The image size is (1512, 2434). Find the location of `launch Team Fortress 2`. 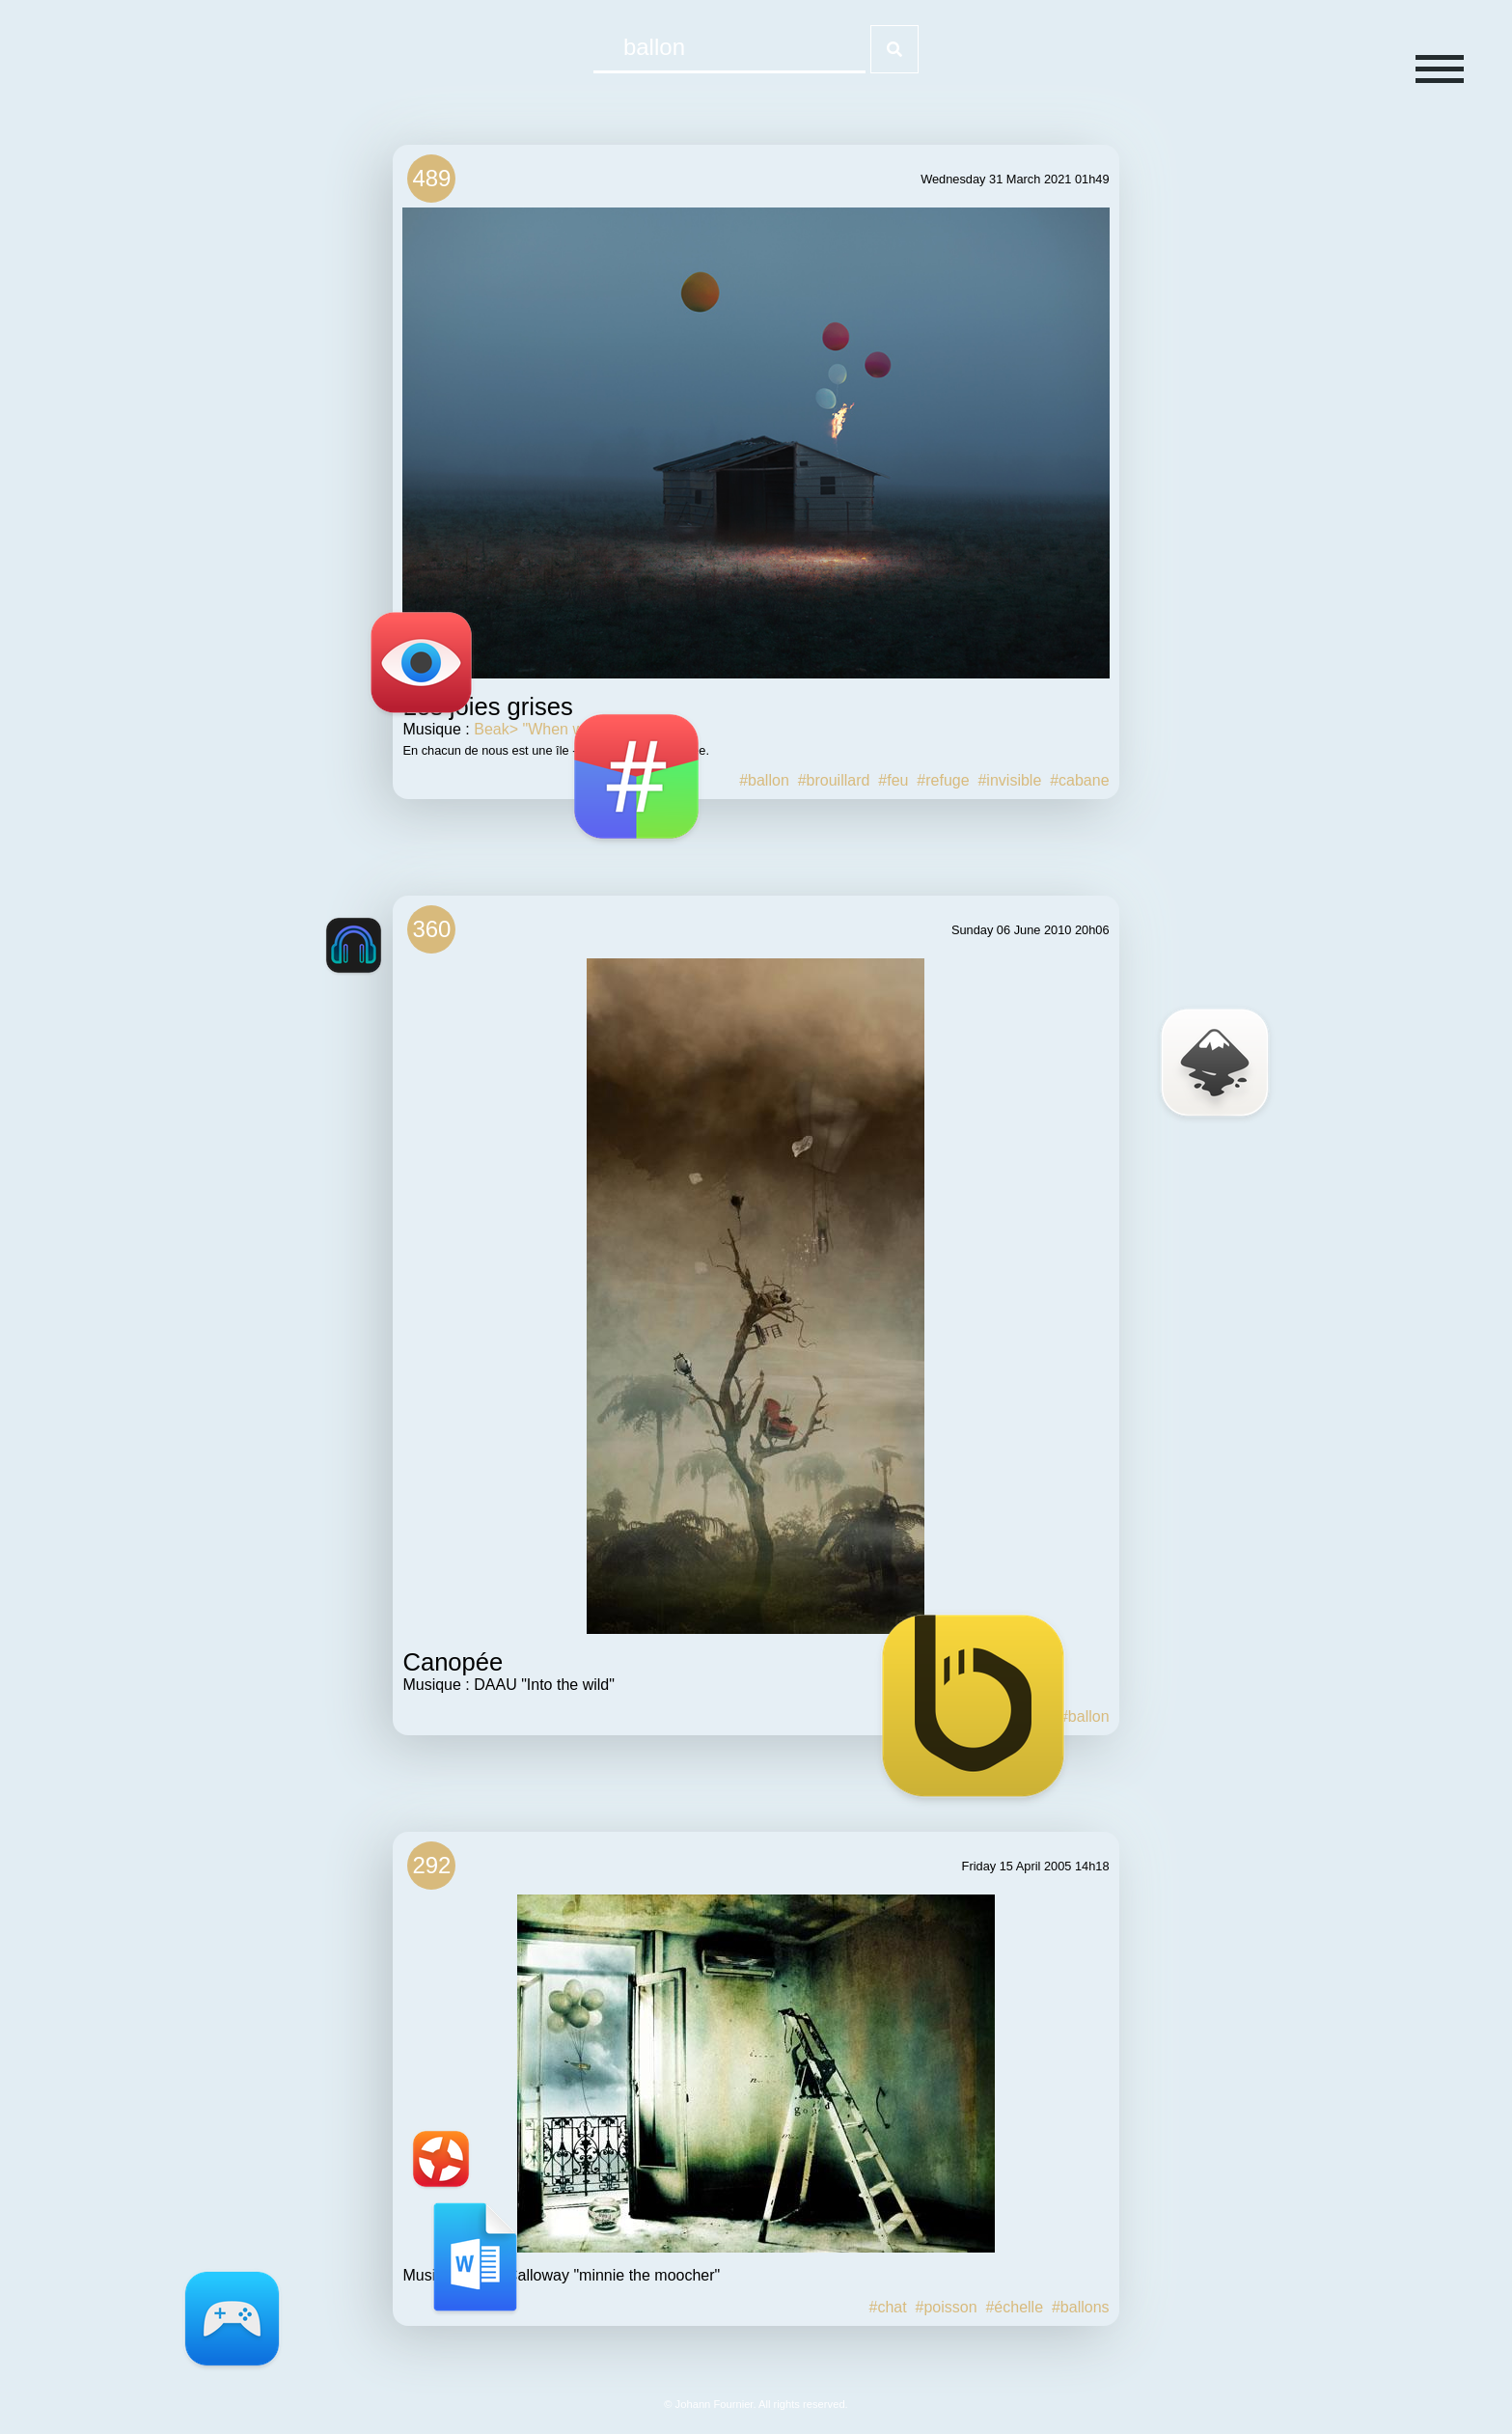

launch Team Fortress 2 is located at coordinates (441, 2159).